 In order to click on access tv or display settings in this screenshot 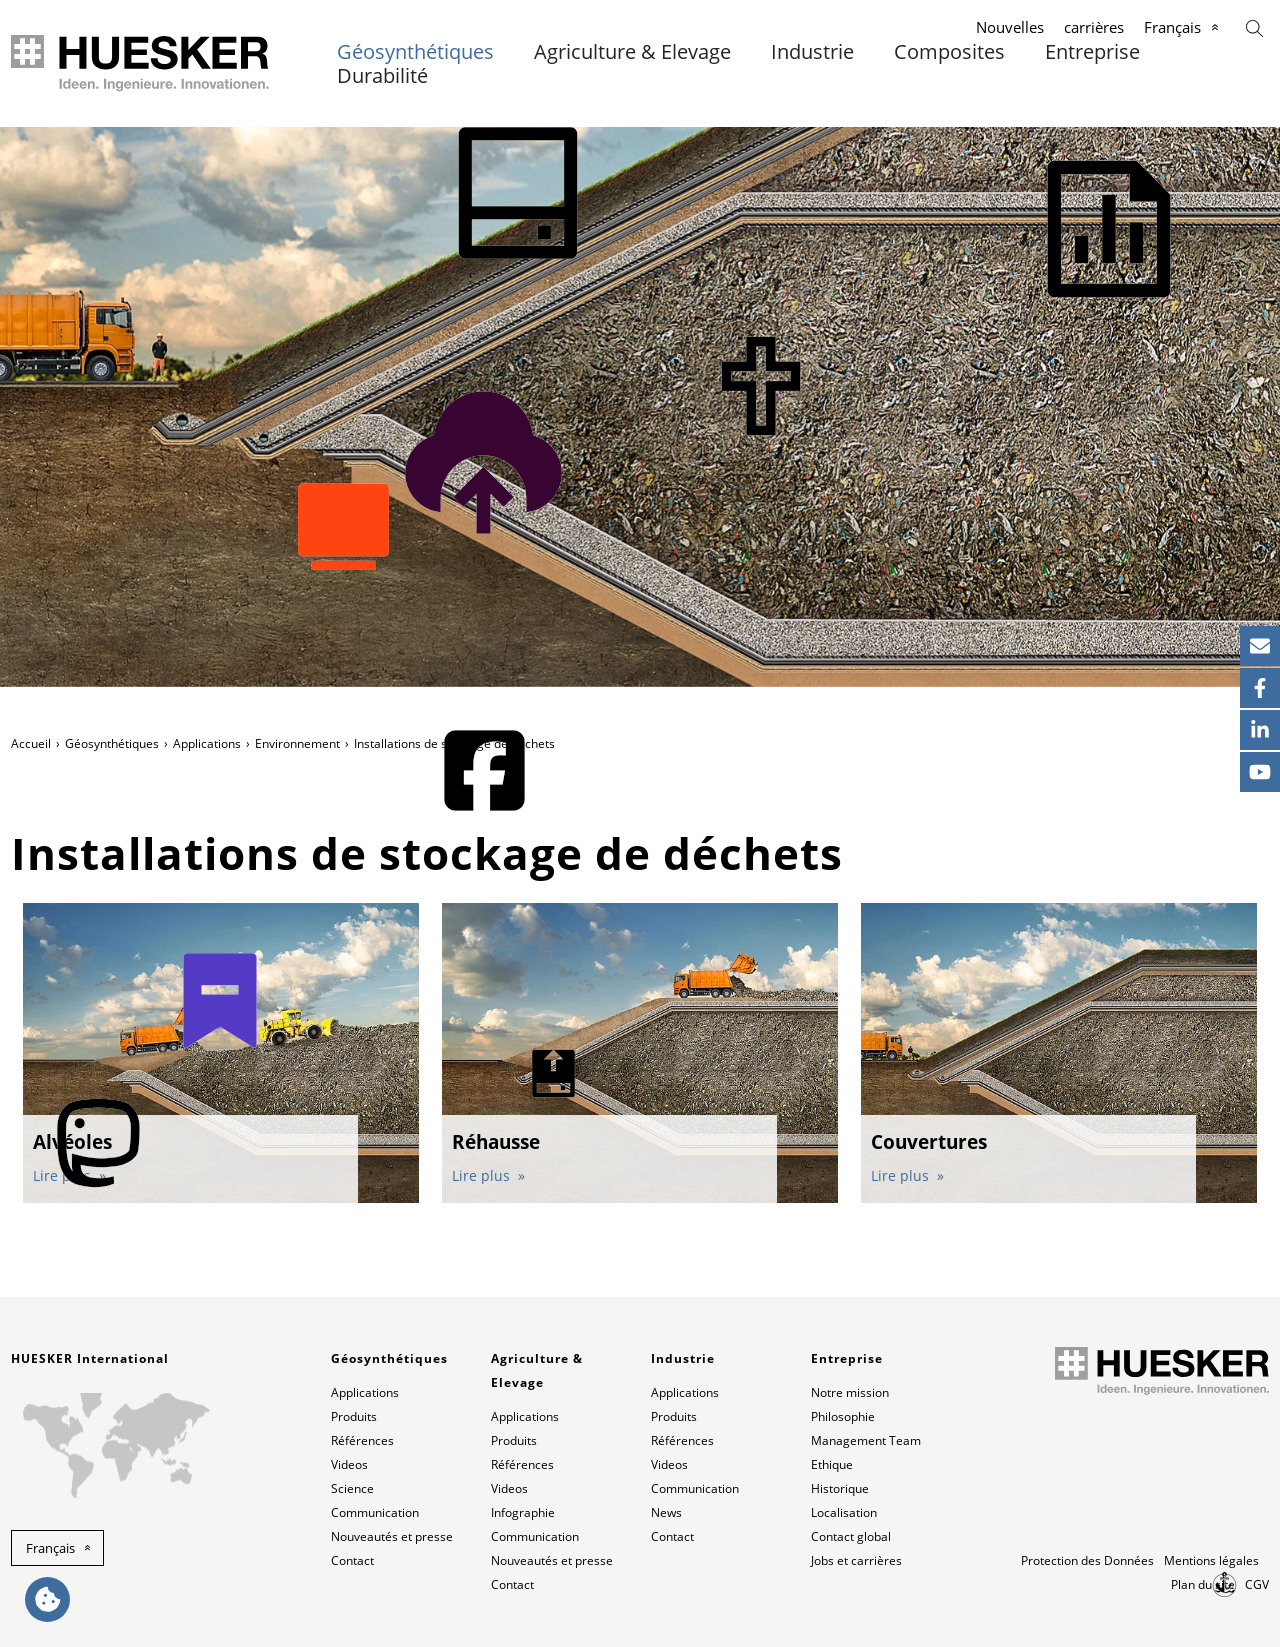, I will do `click(343, 524)`.